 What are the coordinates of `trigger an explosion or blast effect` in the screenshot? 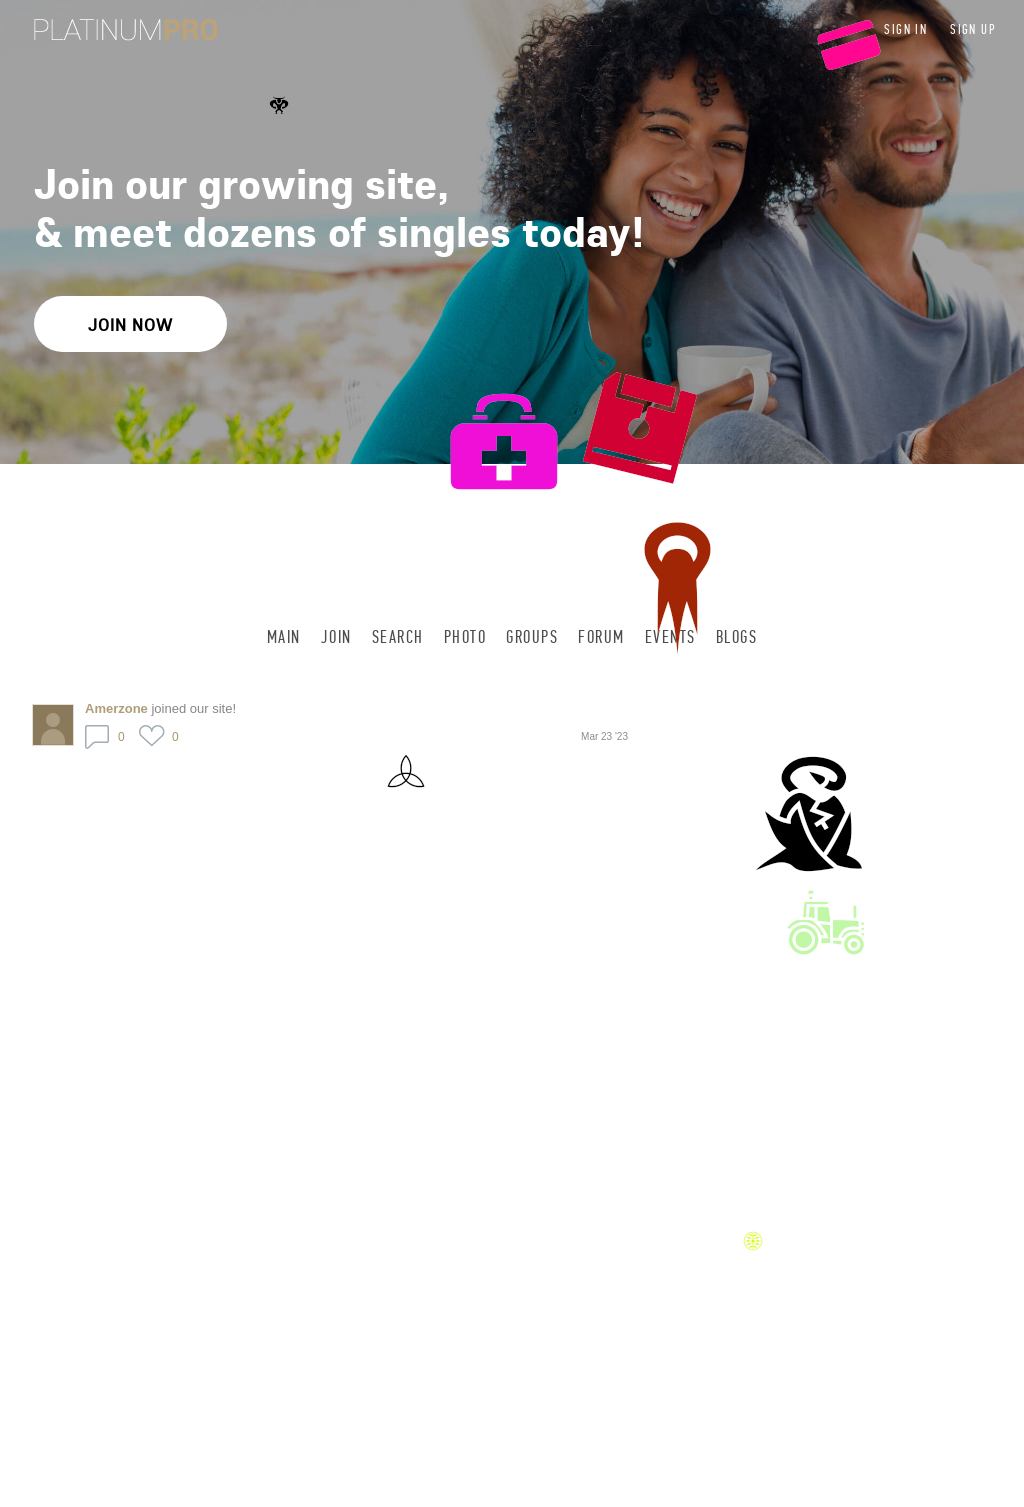 It's located at (677, 588).